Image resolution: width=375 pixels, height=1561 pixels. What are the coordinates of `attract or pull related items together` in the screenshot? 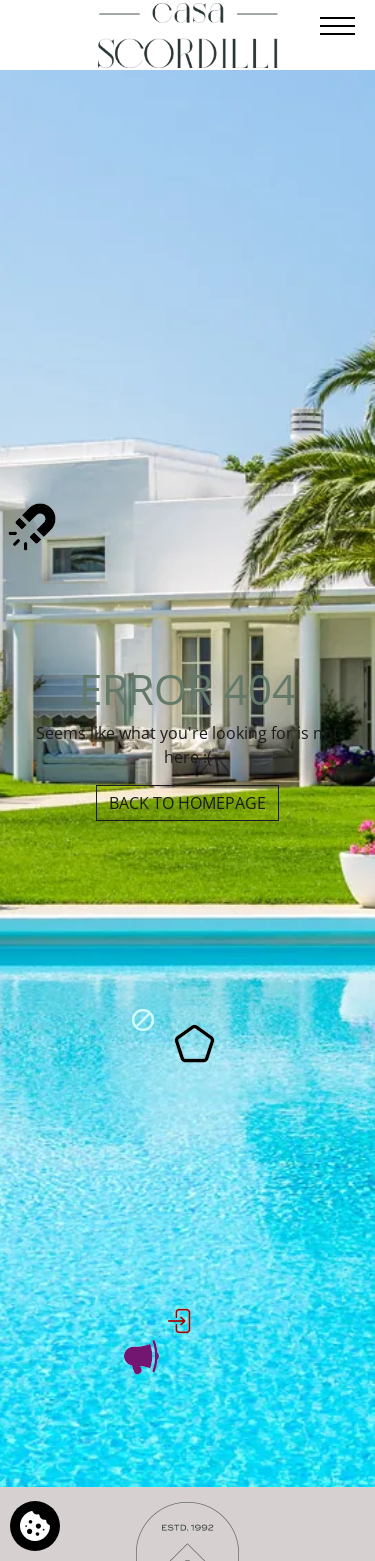 It's located at (32, 526).